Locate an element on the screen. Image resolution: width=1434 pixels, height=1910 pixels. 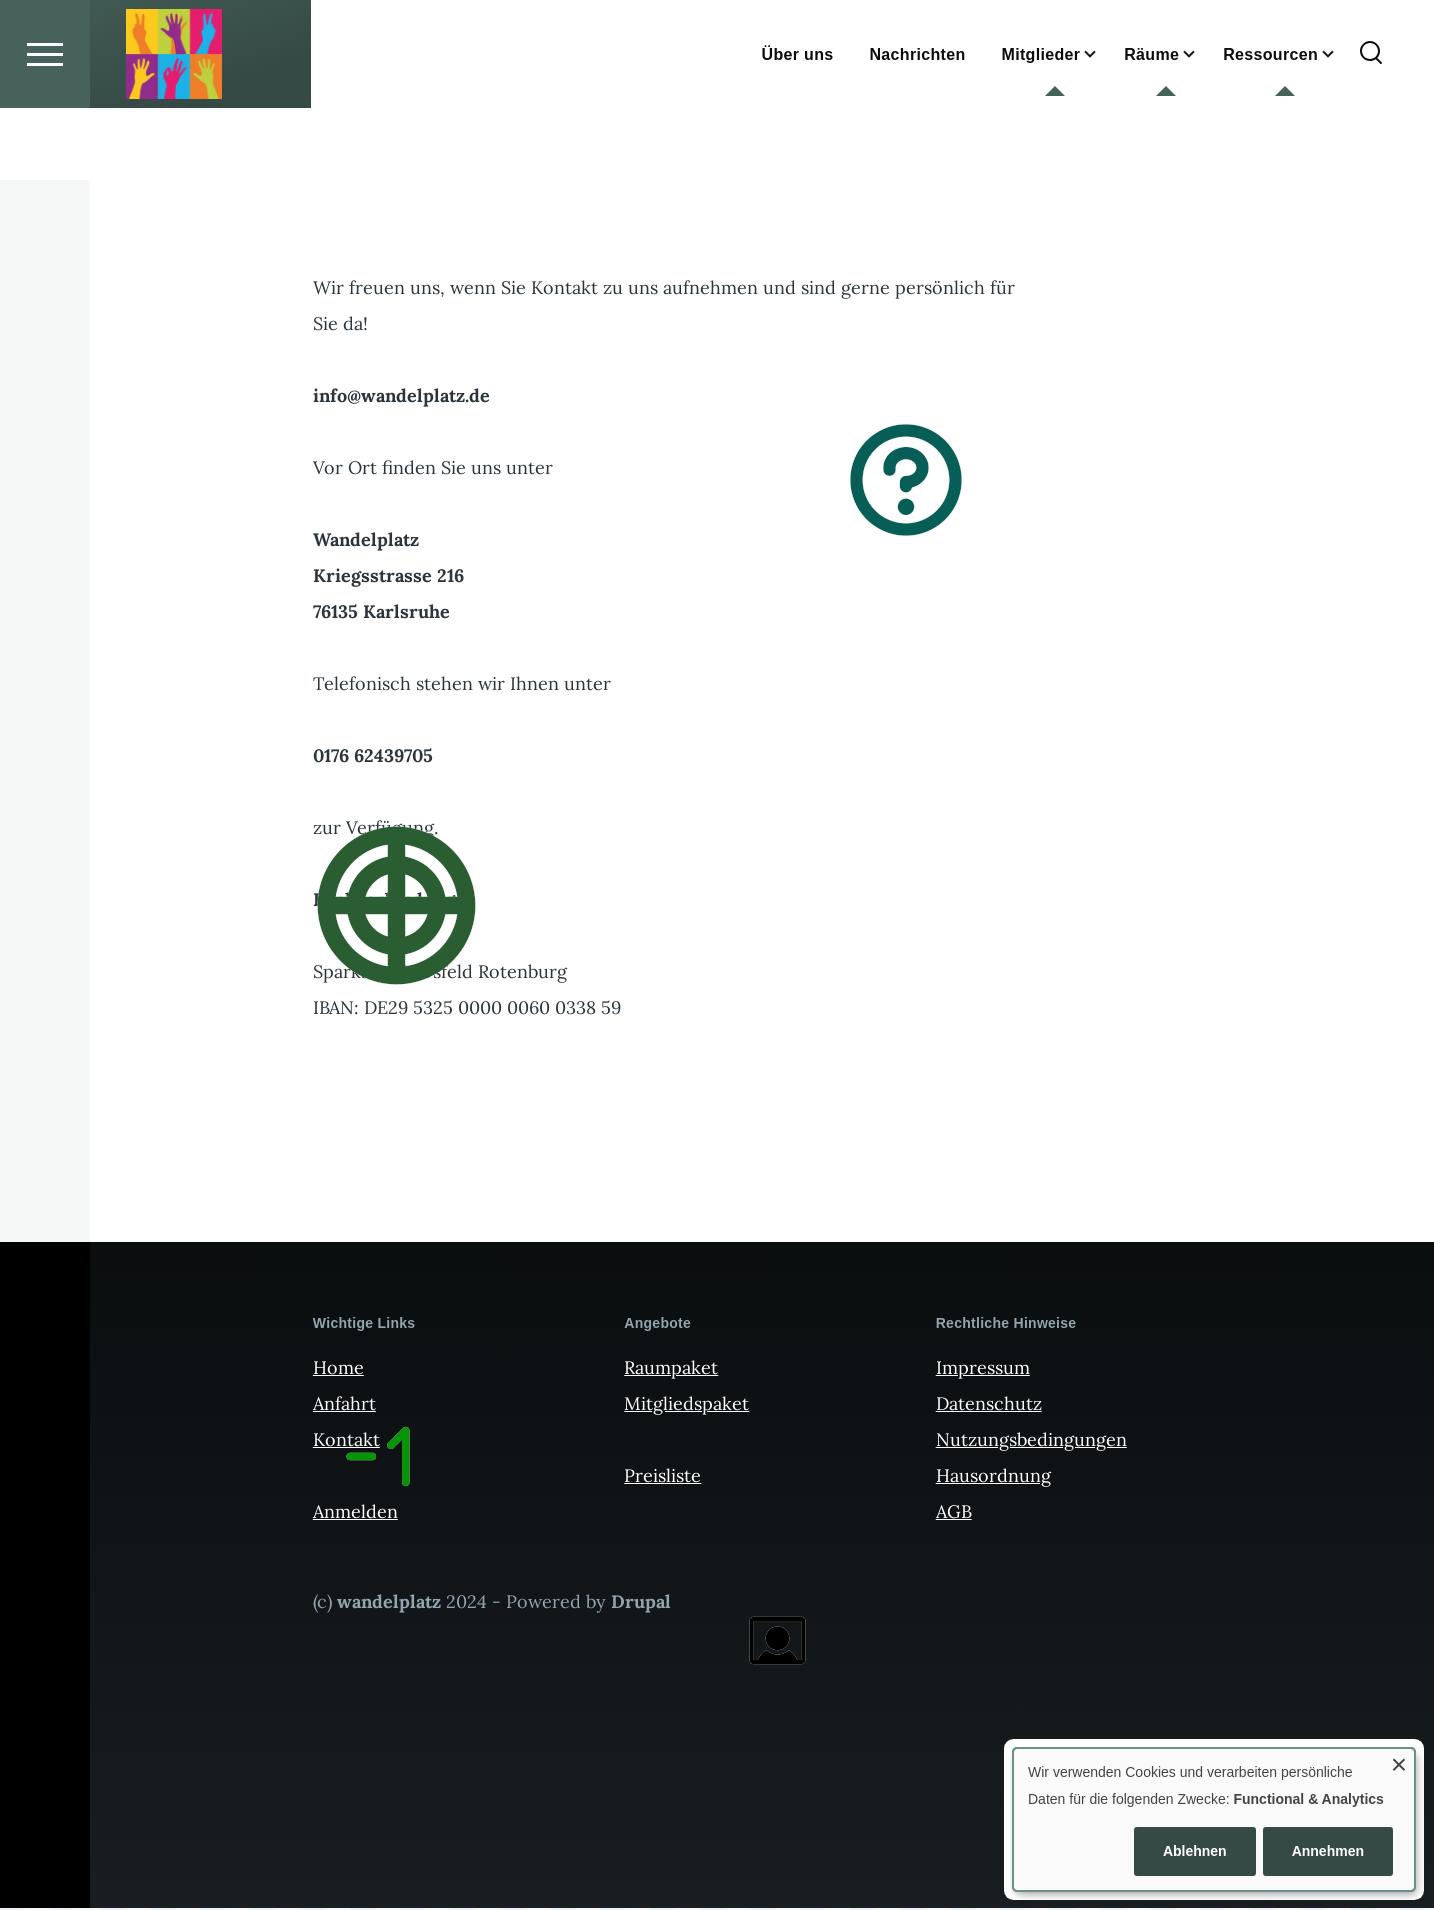
decrease exposure by one stop is located at coordinates (383, 1456).